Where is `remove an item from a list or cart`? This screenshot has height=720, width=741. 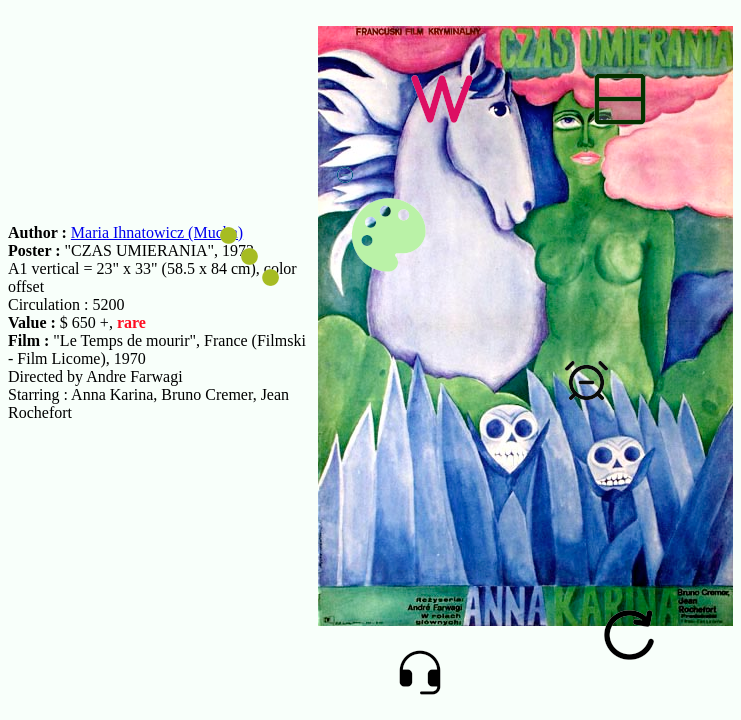 remove an item from a list or cart is located at coordinates (345, 175).